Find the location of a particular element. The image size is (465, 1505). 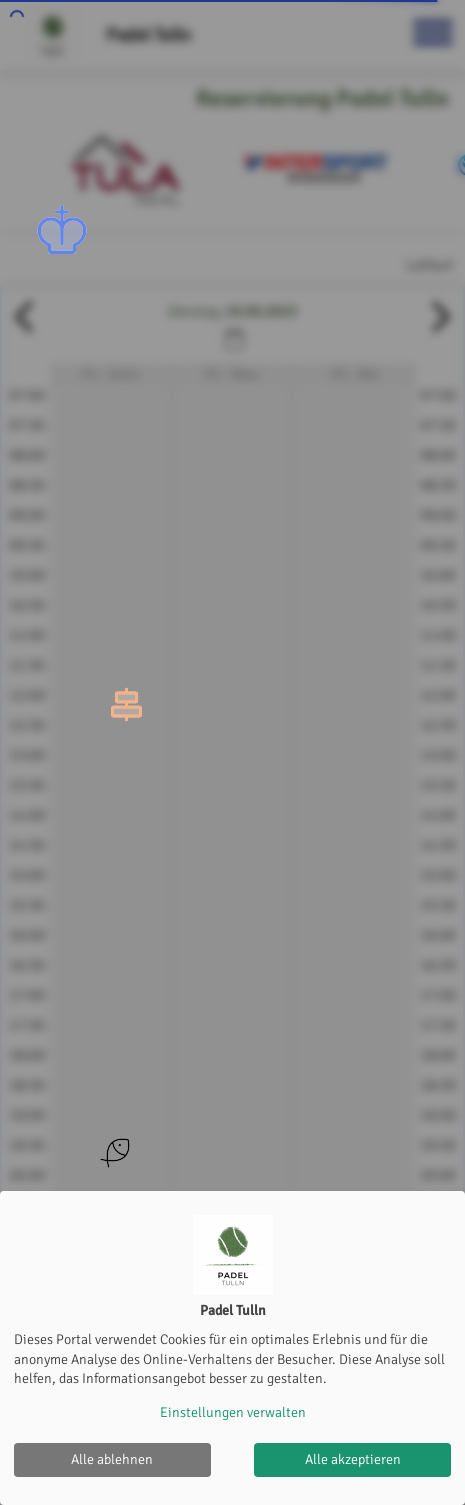

align objects to horizontal center is located at coordinates (126, 704).